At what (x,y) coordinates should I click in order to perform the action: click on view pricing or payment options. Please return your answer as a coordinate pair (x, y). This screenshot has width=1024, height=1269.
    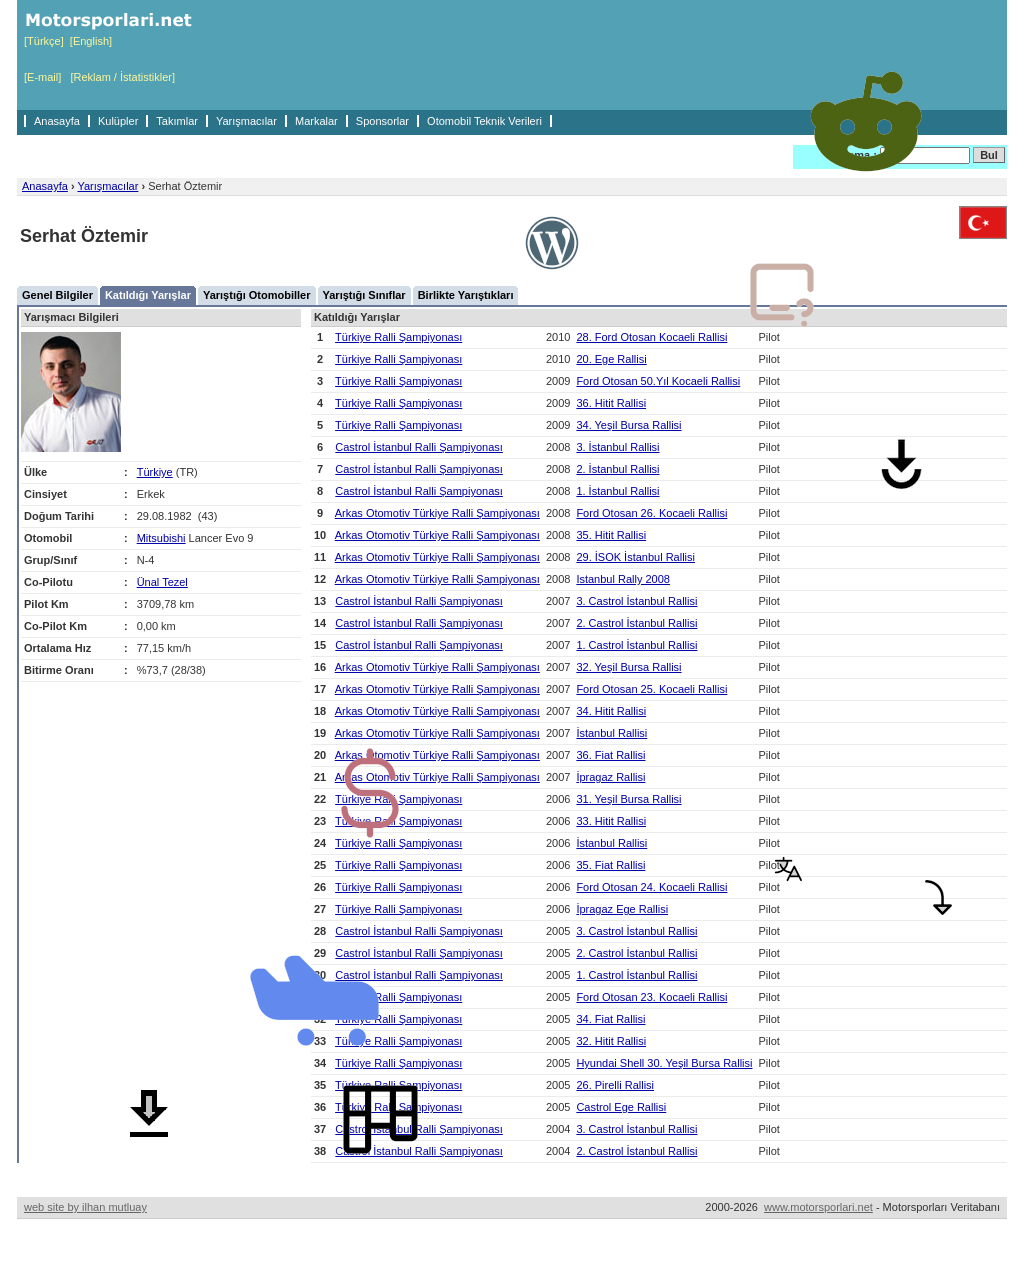
    Looking at the image, I should click on (370, 793).